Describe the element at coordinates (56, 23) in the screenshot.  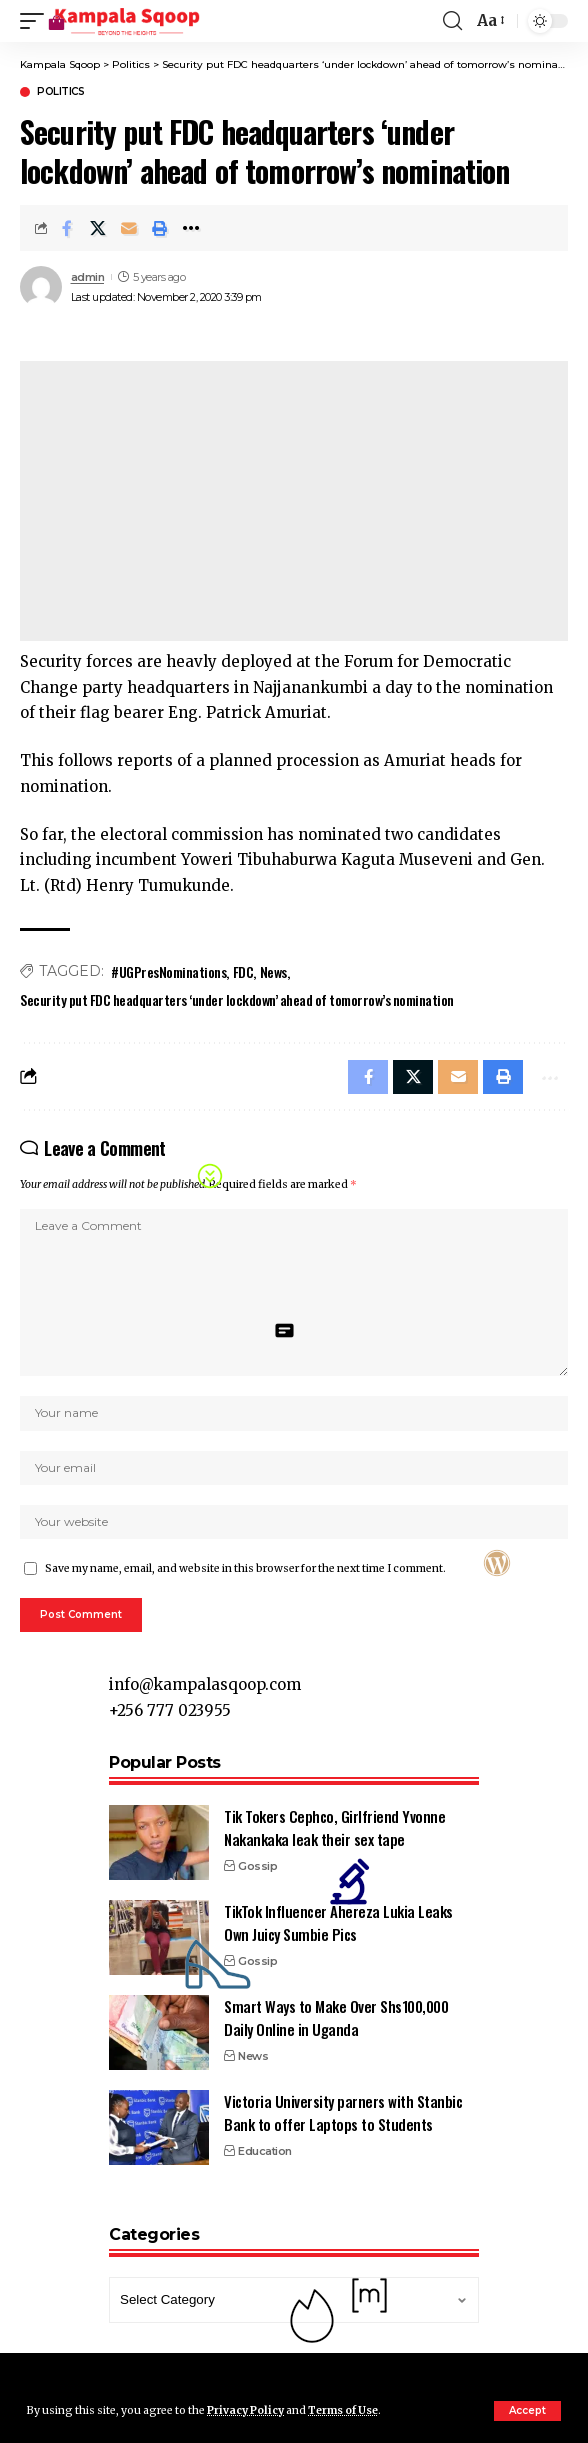
I see `view your shopping bag` at that location.